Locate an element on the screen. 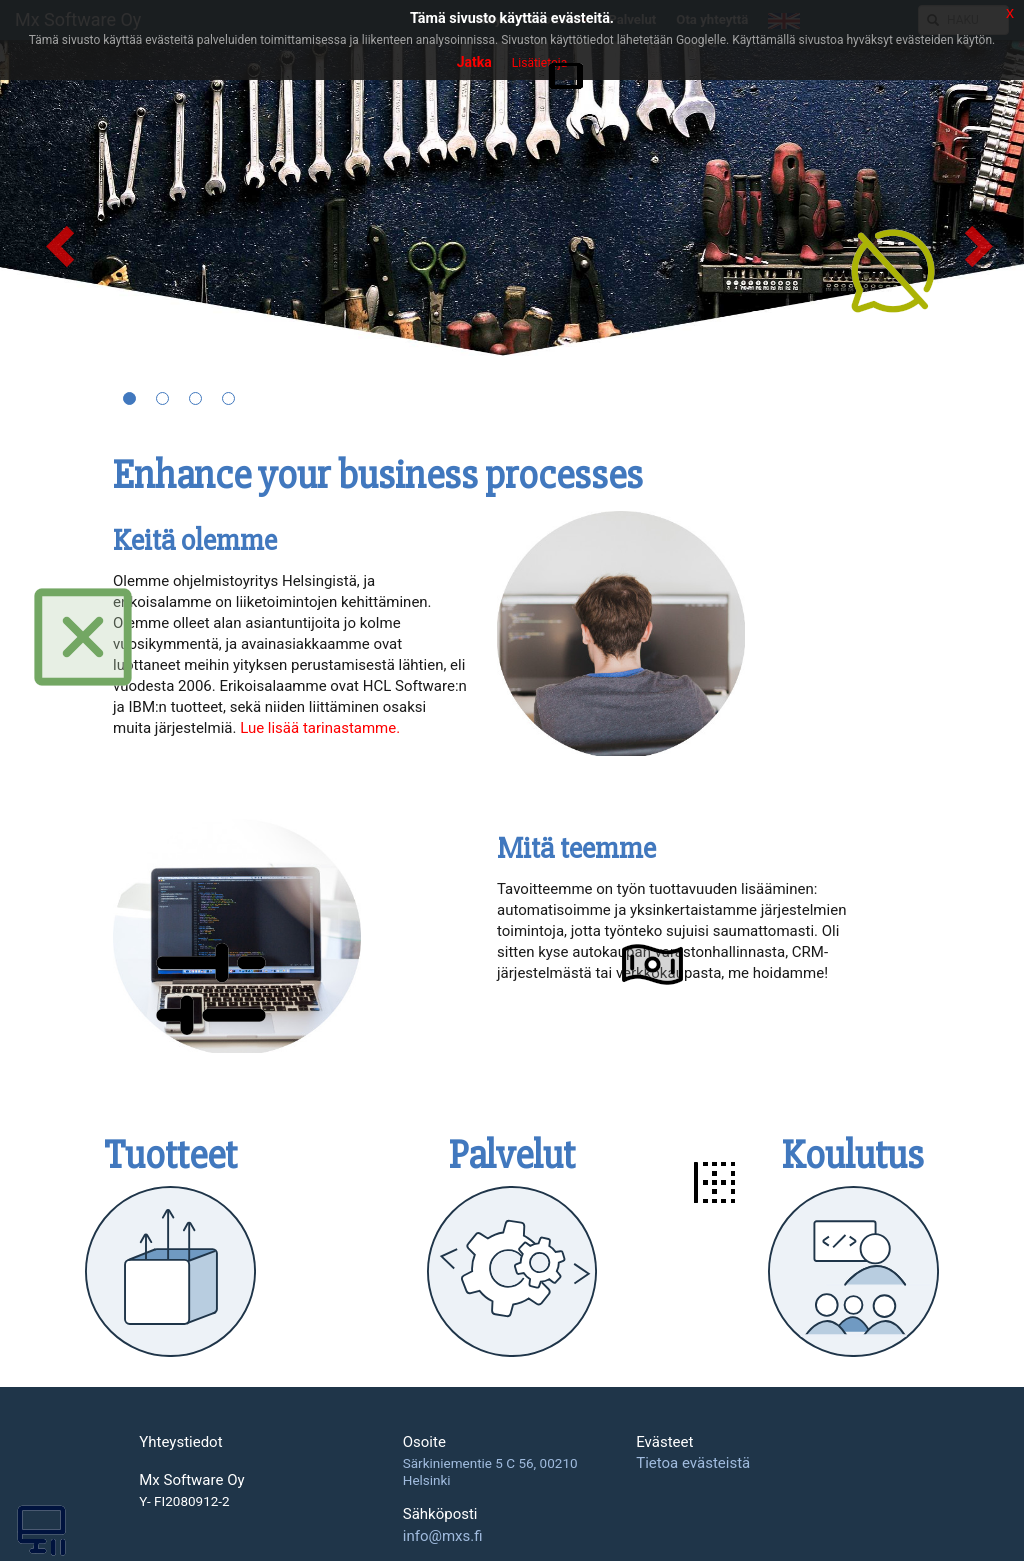 This screenshot has width=1024, height=1561. switch to tablet view or layout is located at coordinates (566, 76).